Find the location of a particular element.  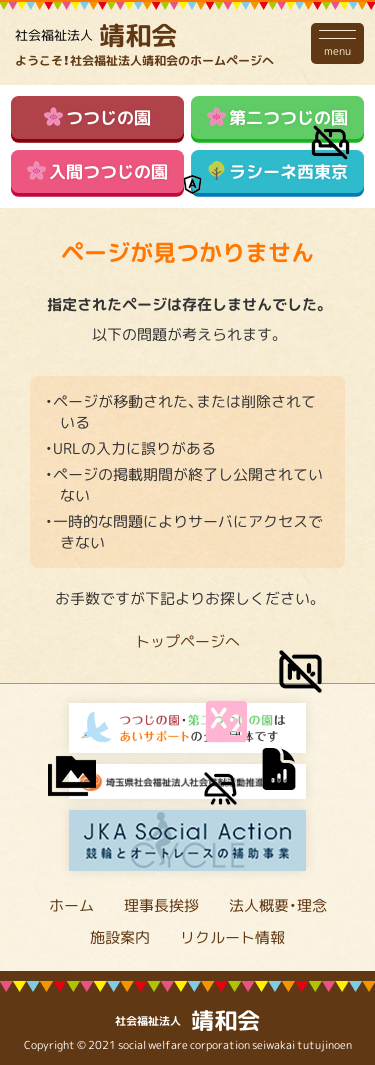

angular framework logo is located at coordinates (192, 184).